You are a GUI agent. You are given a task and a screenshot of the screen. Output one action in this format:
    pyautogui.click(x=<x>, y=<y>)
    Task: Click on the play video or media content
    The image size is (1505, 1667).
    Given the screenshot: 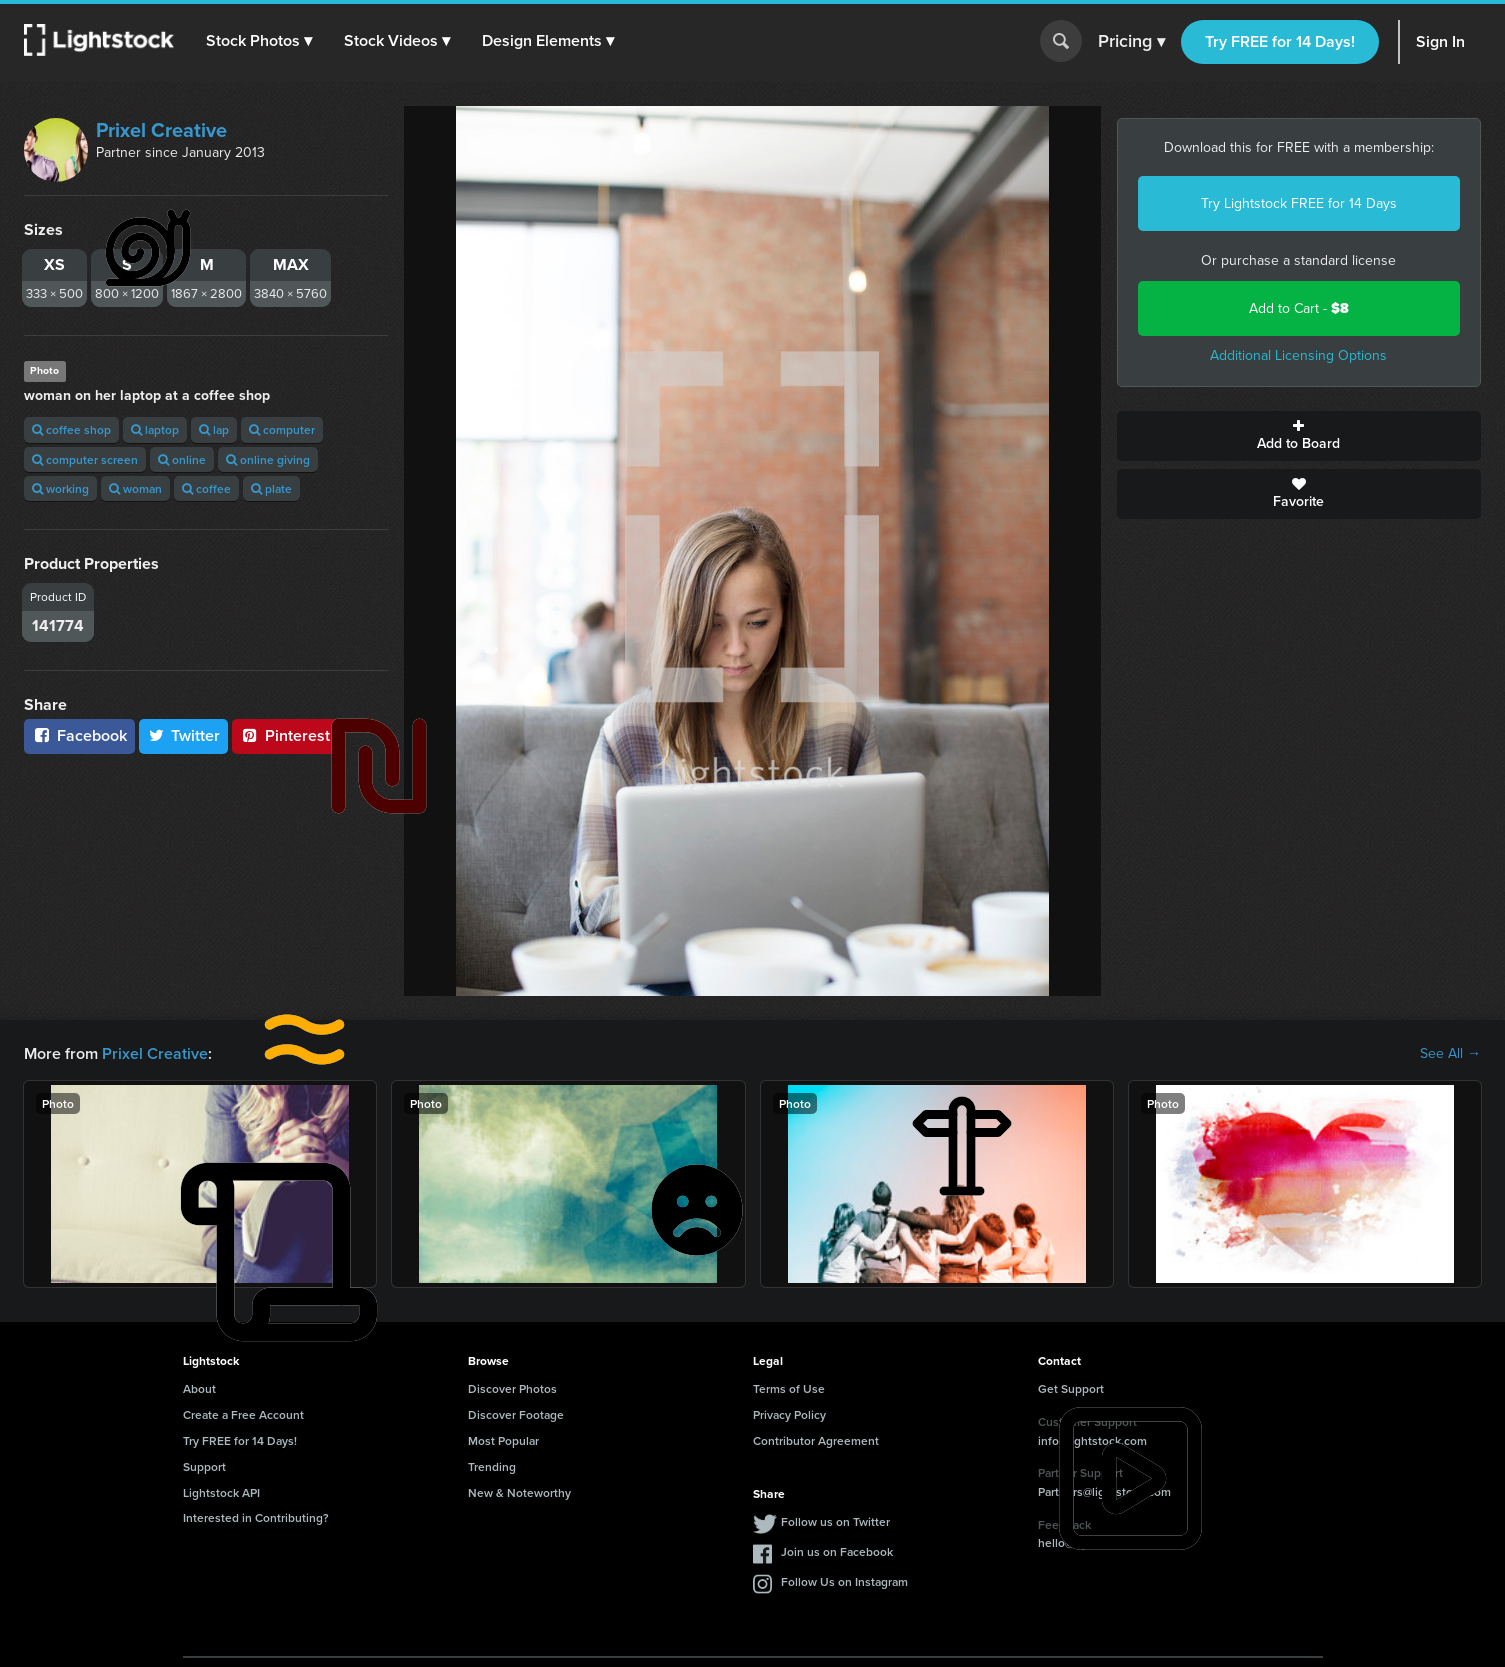 What is the action you would take?
    pyautogui.click(x=1130, y=1478)
    